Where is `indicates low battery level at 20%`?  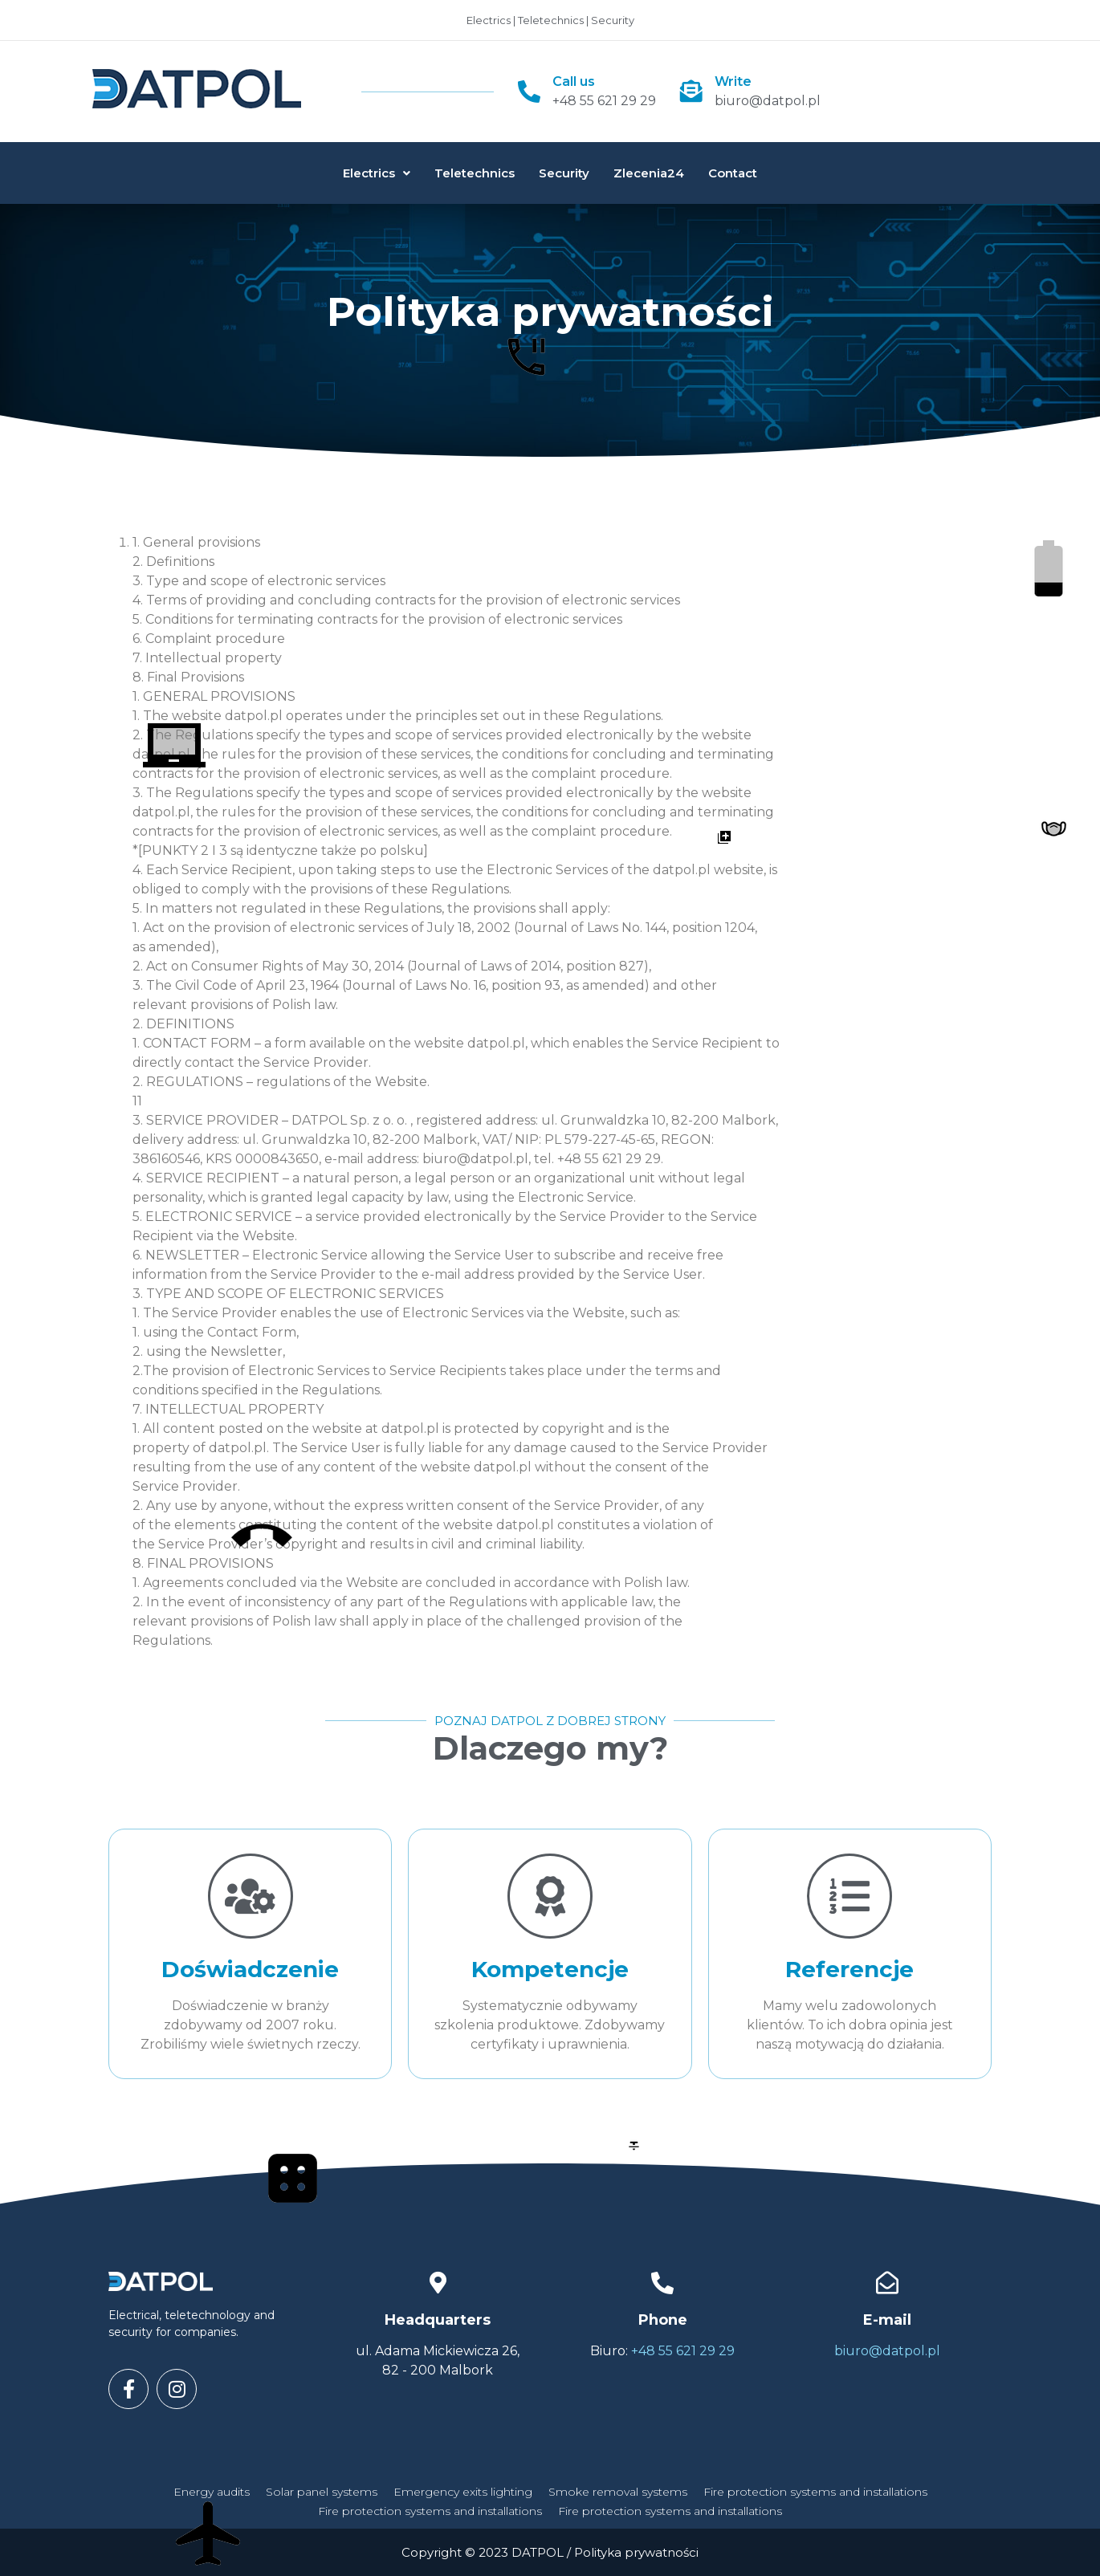
indicates low battery level at 20% is located at coordinates (1049, 568).